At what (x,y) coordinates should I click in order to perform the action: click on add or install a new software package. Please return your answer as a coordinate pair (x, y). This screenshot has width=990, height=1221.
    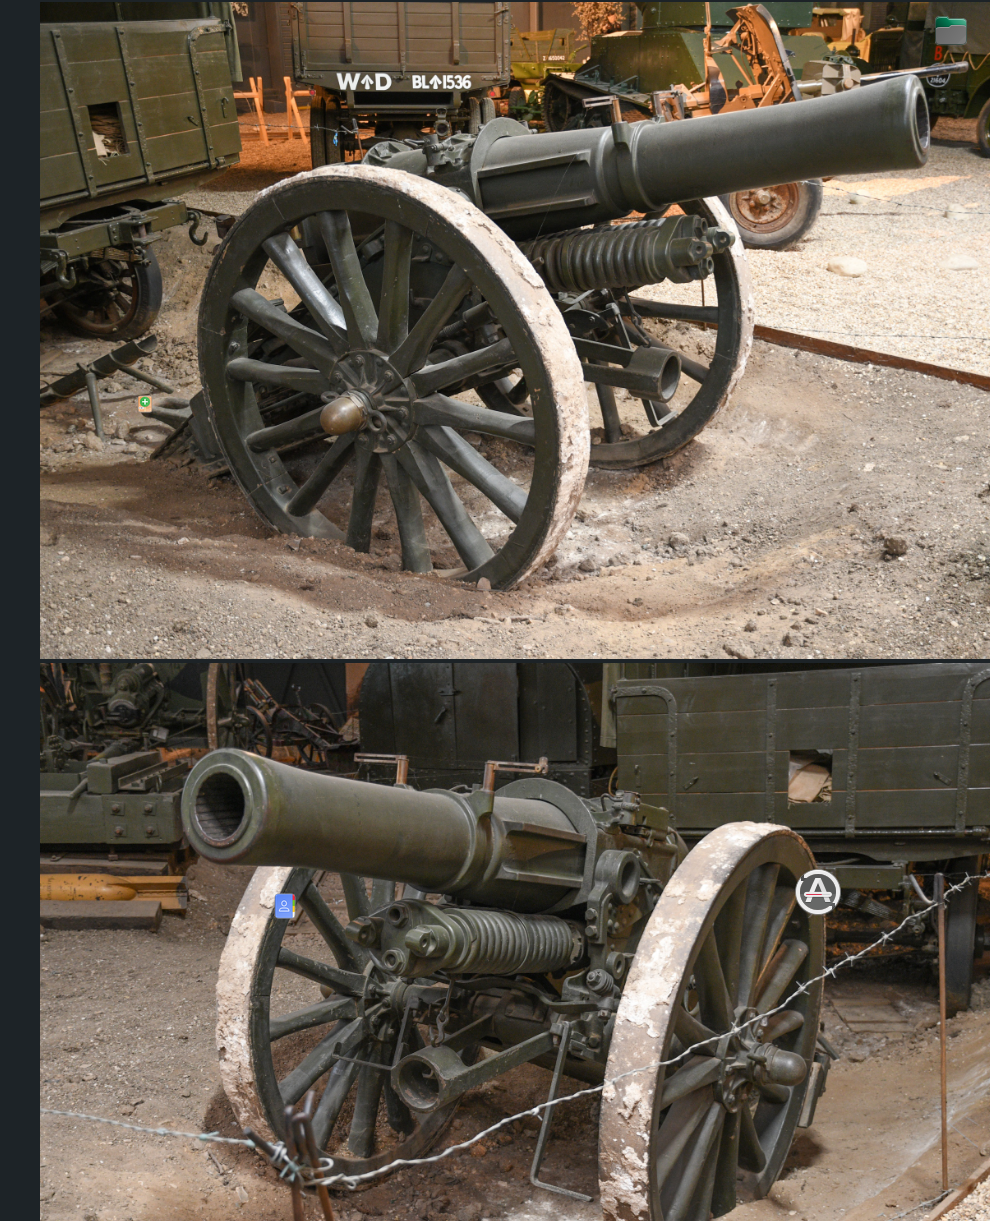
    Looking at the image, I should click on (145, 404).